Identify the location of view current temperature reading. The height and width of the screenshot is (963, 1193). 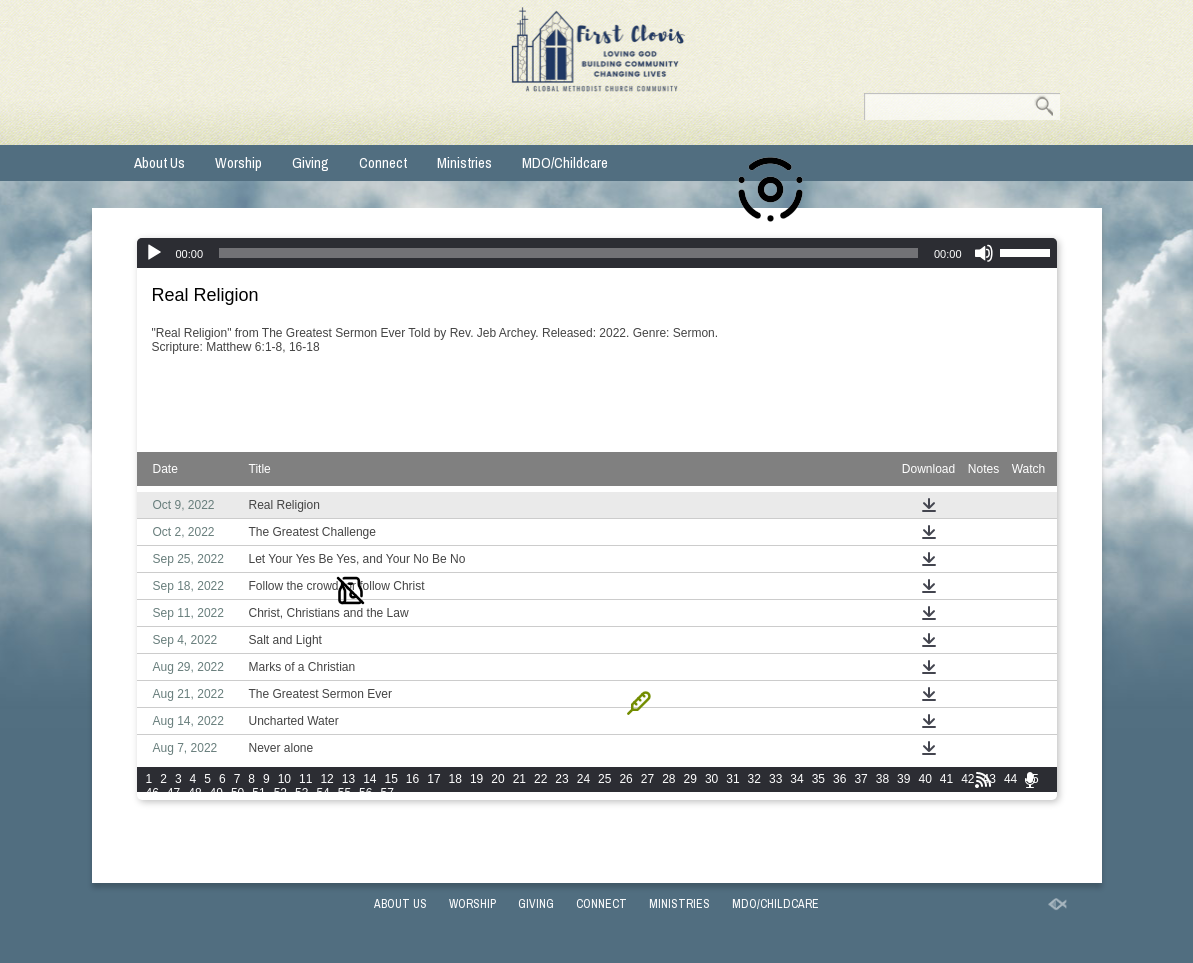
(639, 703).